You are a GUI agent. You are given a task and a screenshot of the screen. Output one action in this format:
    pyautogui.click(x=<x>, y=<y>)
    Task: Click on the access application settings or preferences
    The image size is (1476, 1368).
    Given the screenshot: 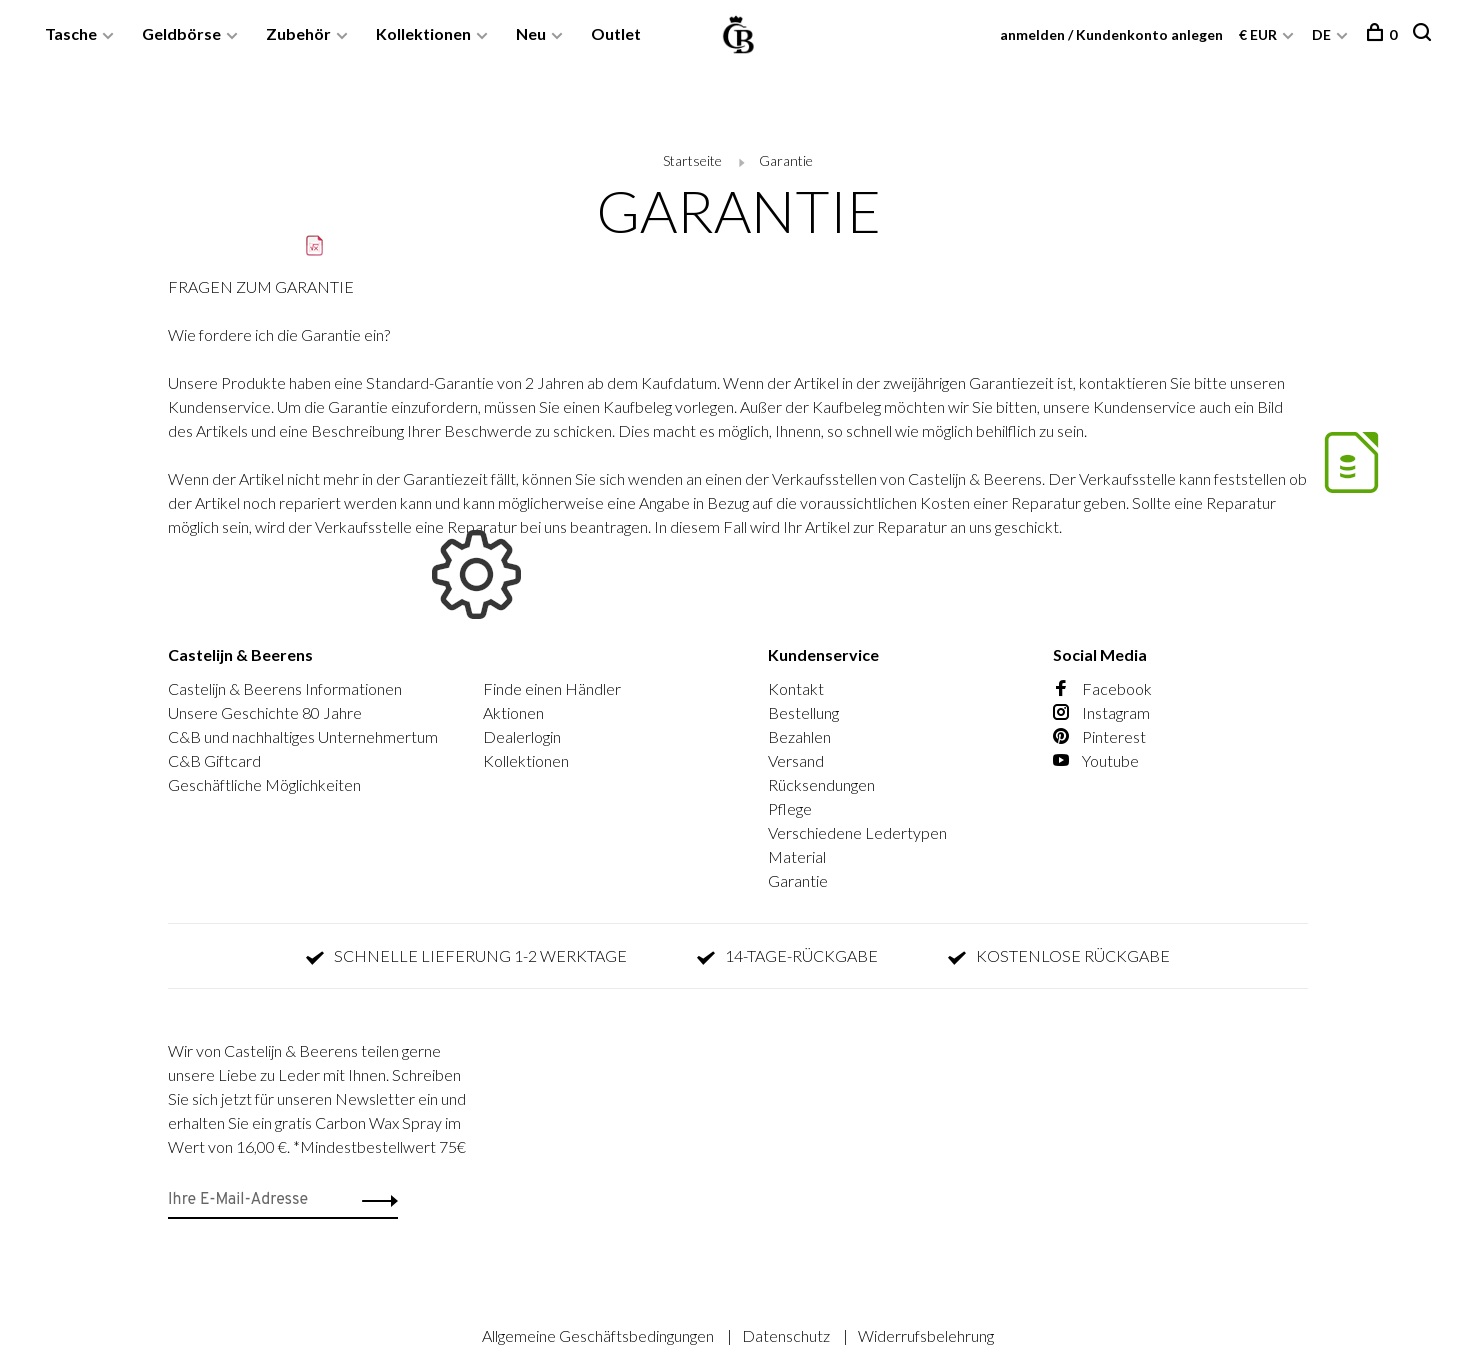 What is the action you would take?
    pyautogui.click(x=476, y=574)
    